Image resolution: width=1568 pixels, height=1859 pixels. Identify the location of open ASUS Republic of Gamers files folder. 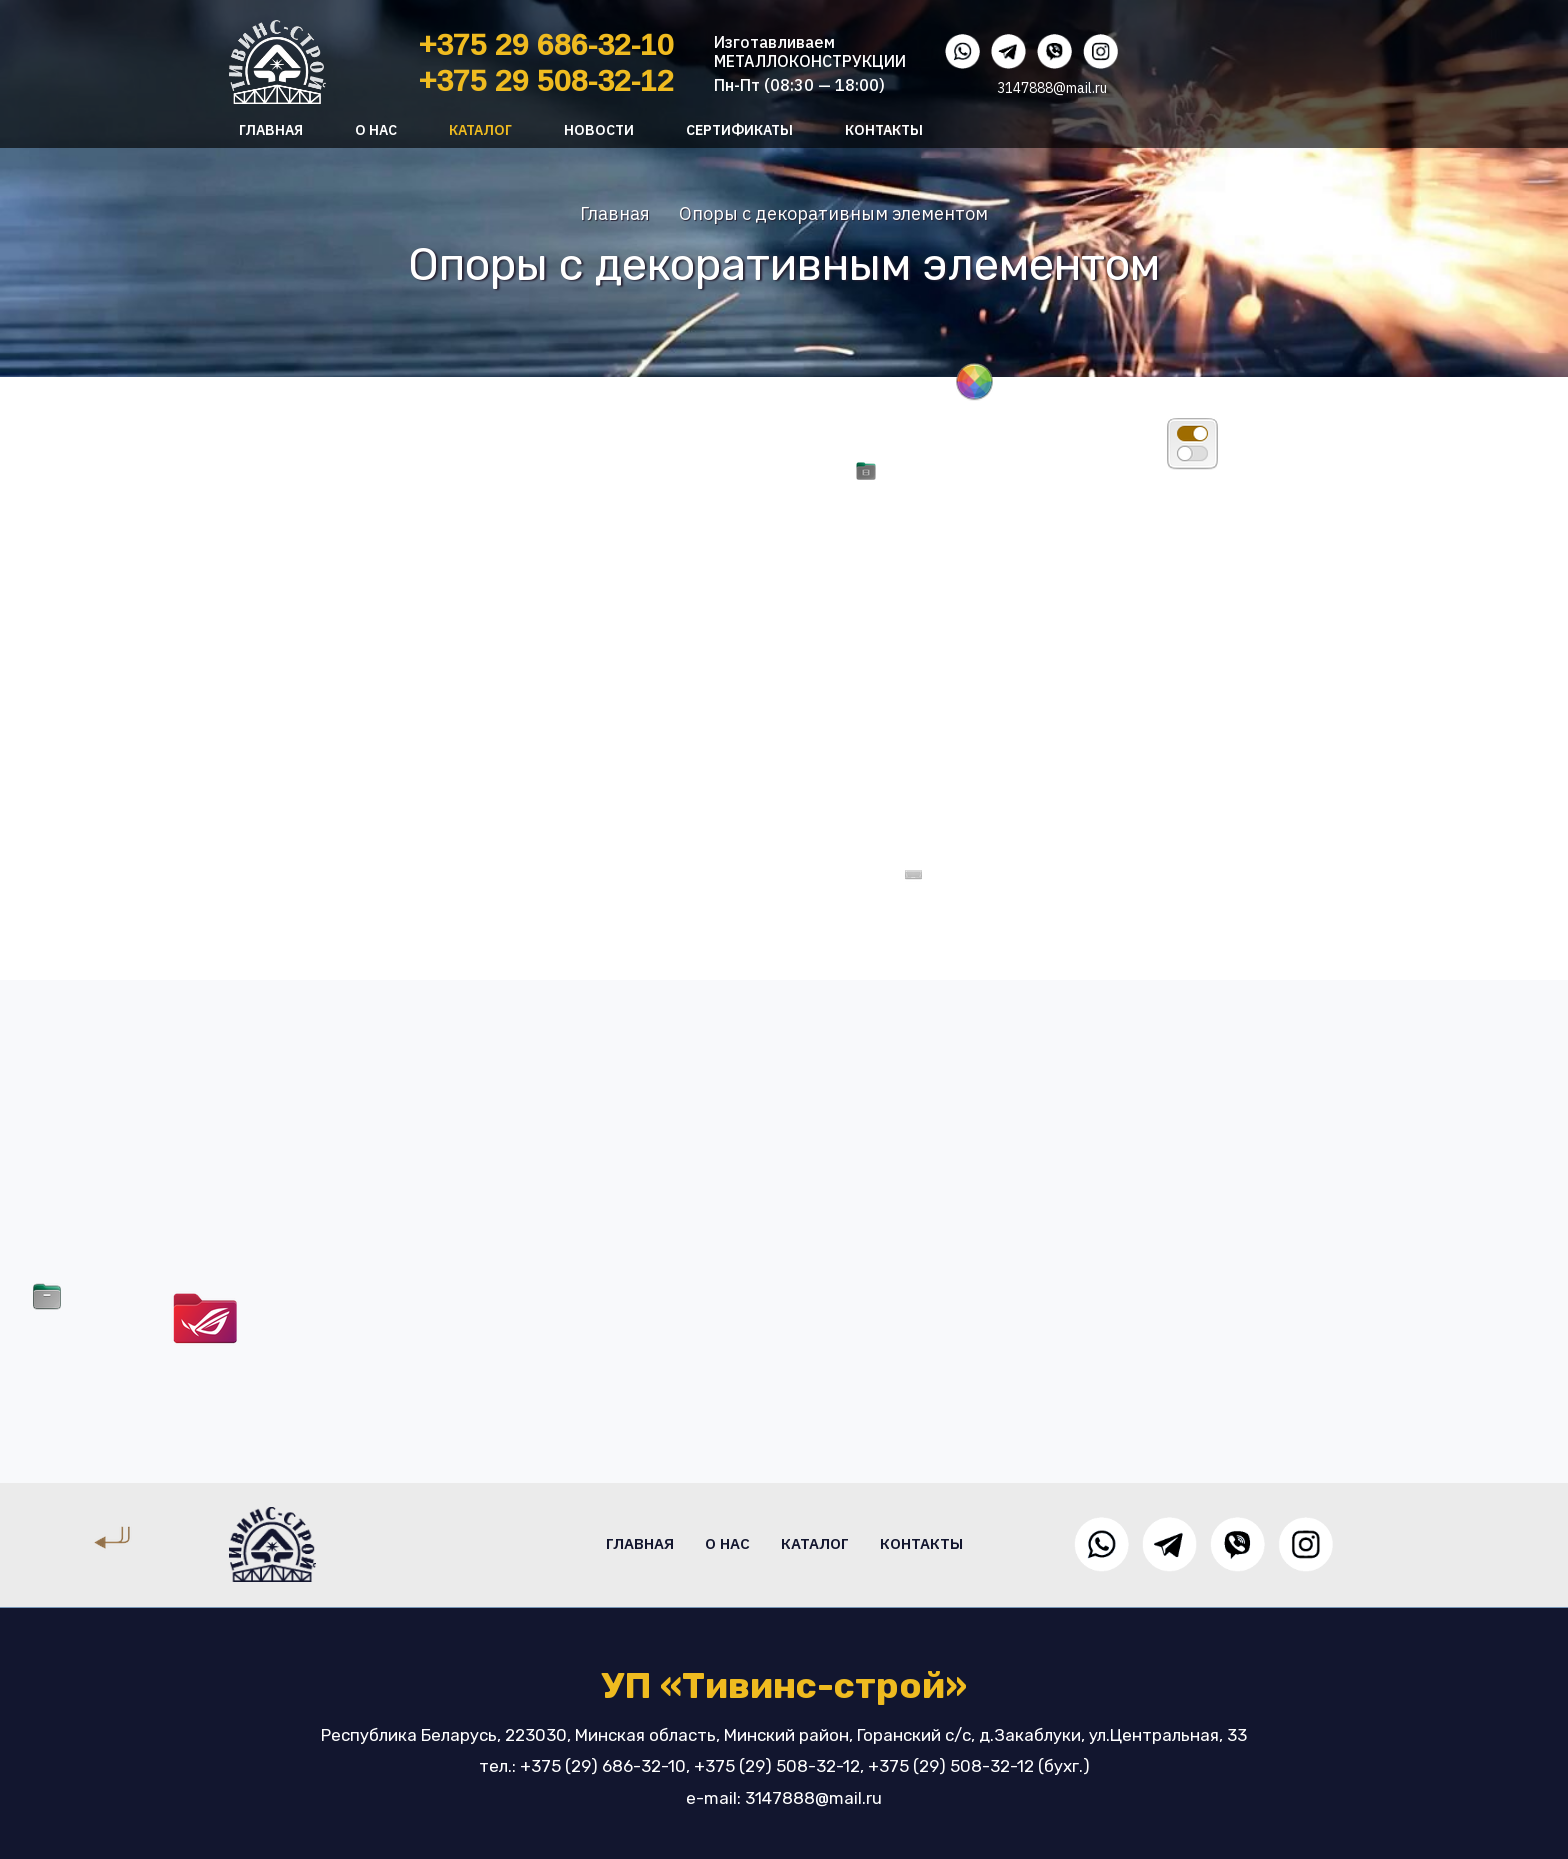
(205, 1320).